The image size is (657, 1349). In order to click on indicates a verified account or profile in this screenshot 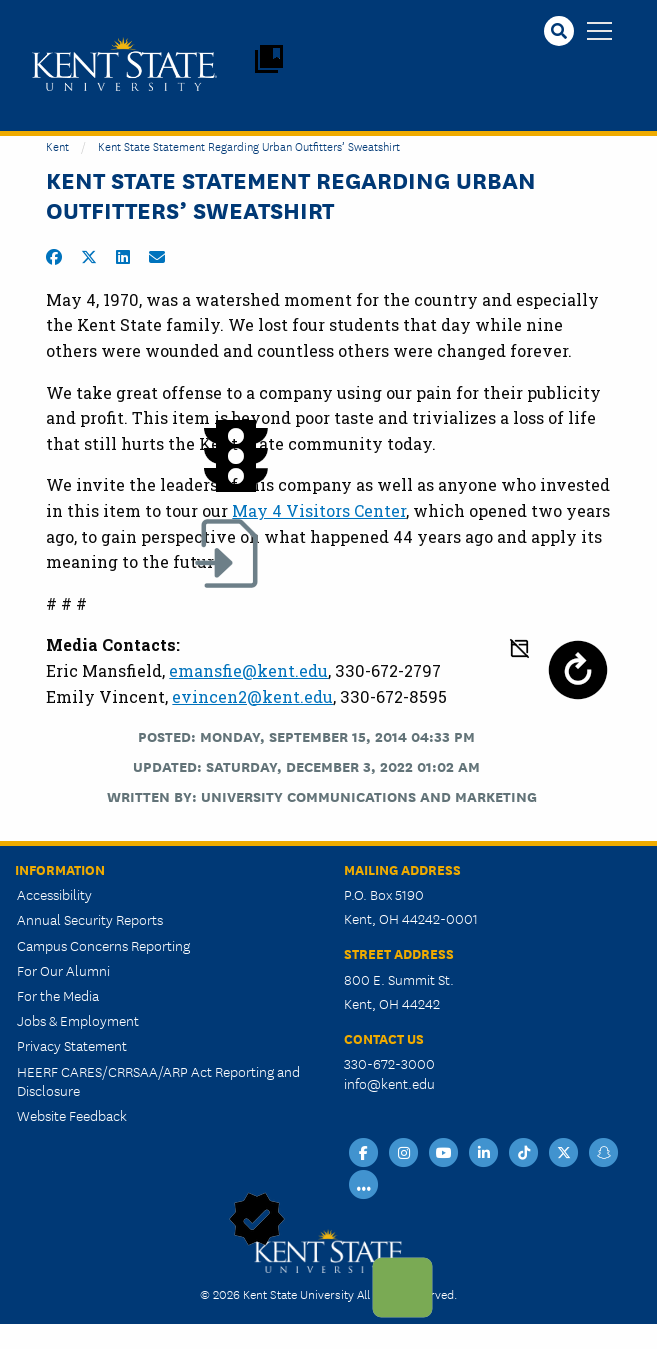, I will do `click(257, 1219)`.